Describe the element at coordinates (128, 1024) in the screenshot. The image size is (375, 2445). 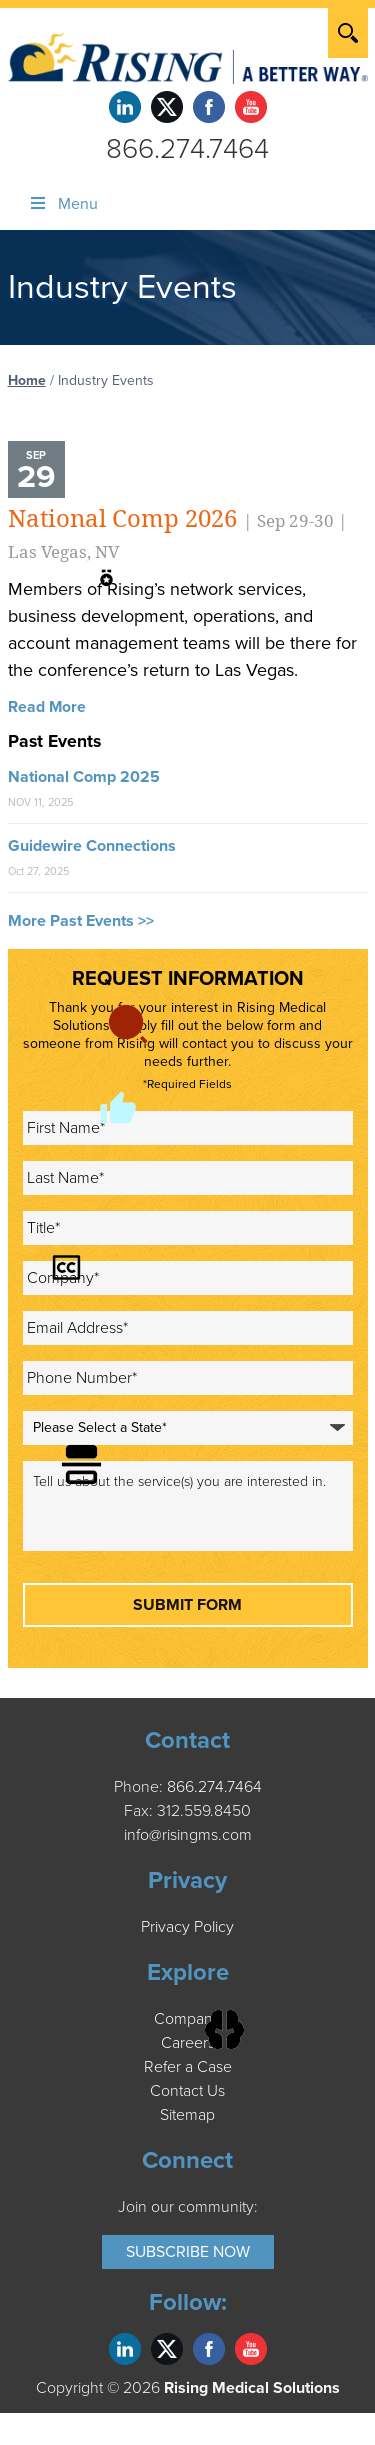
I see `search for content or items` at that location.